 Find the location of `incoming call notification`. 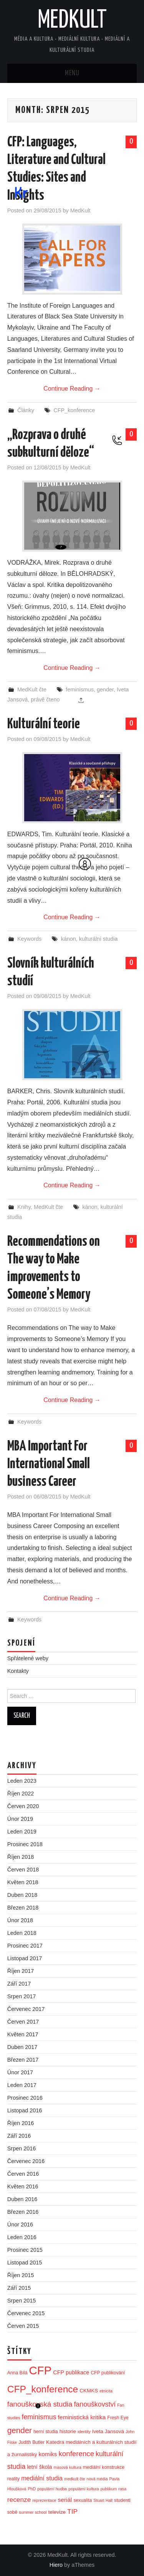

incoming call notification is located at coordinates (117, 440).